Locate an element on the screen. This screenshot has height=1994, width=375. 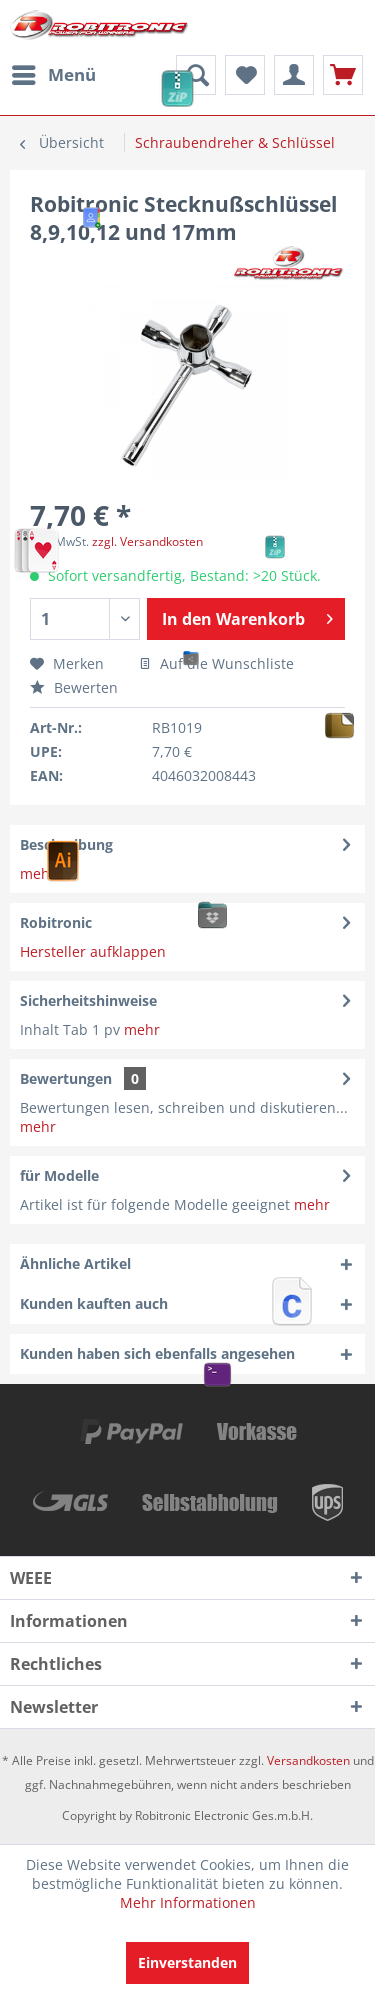
open your public shared folder is located at coordinates (191, 658).